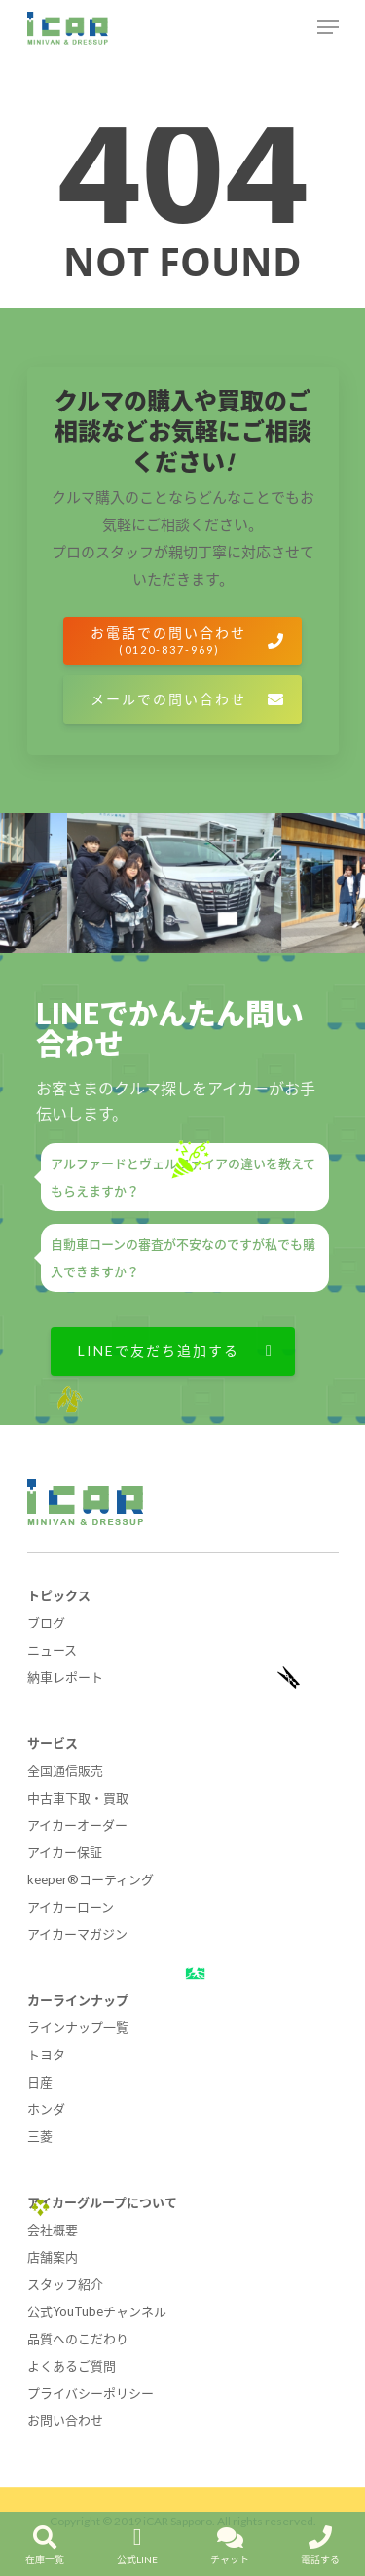 Image resolution: width=365 pixels, height=2576 pixels. I want to click on trigger an earthquake or ground attack ability, so click(195, 1969).